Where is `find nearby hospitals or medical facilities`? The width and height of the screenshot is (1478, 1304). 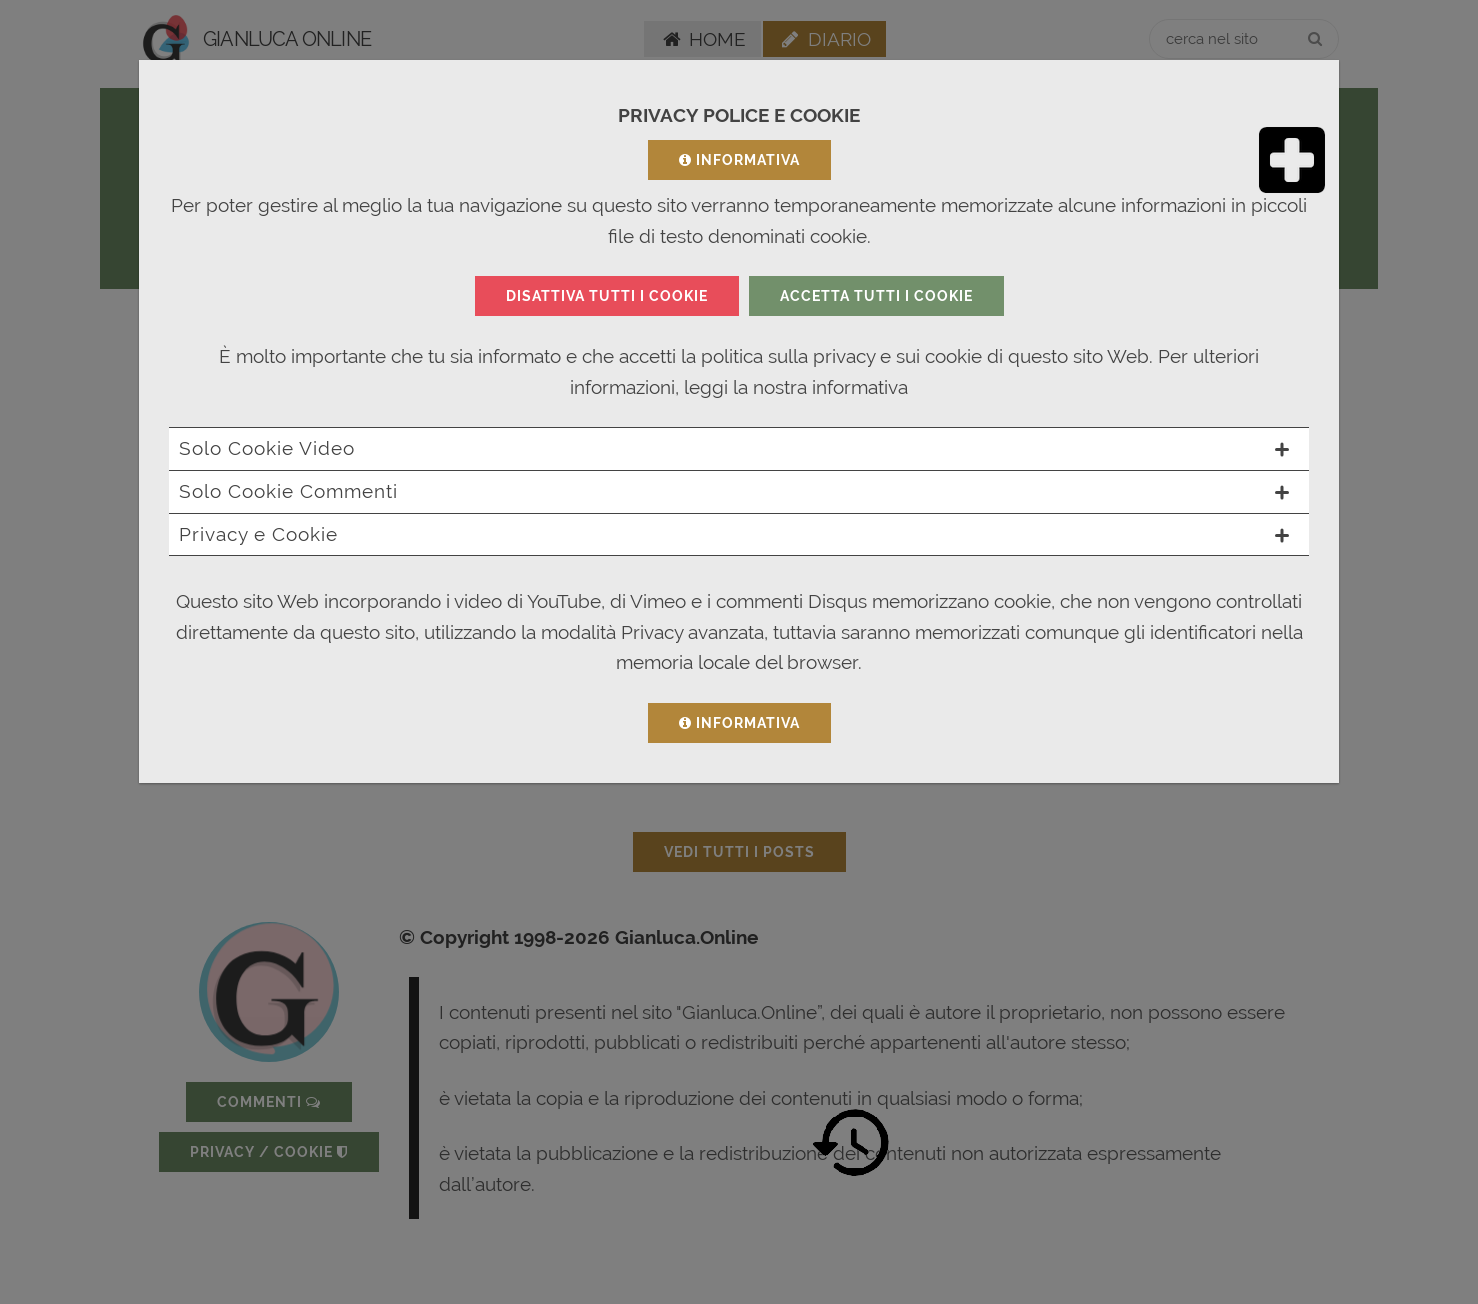 find nearby hospitals or medical facilities is located at coordinates (1292, 160).